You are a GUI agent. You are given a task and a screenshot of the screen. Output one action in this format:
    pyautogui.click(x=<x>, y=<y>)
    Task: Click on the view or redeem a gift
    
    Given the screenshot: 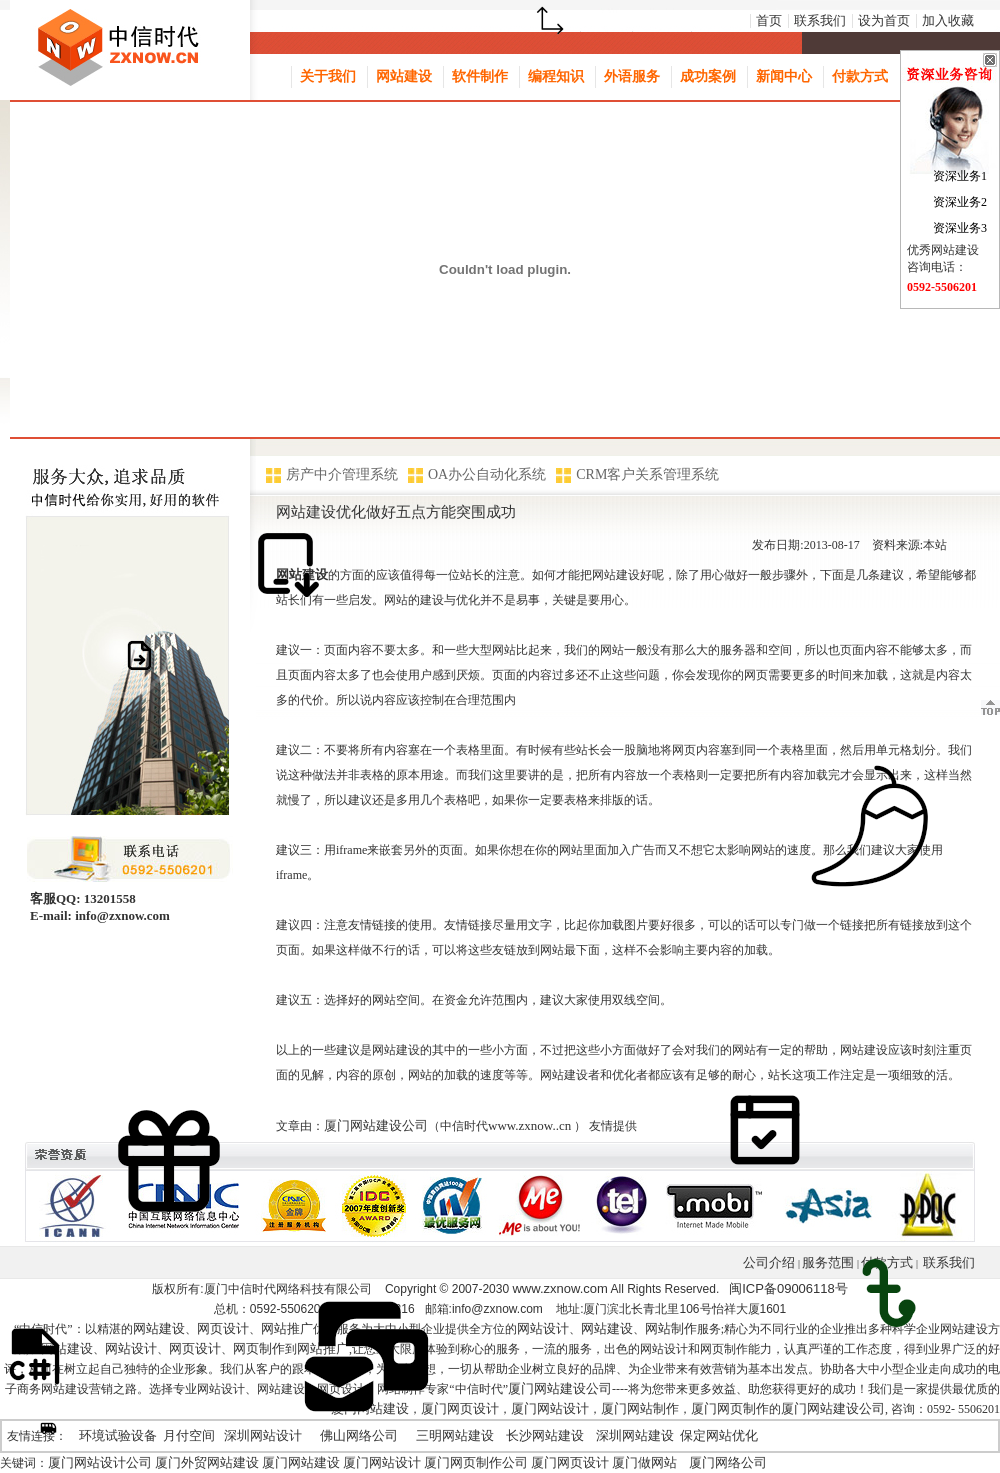 What is the action you would take?
    pyautogui.click(x=169, y=1161)
    